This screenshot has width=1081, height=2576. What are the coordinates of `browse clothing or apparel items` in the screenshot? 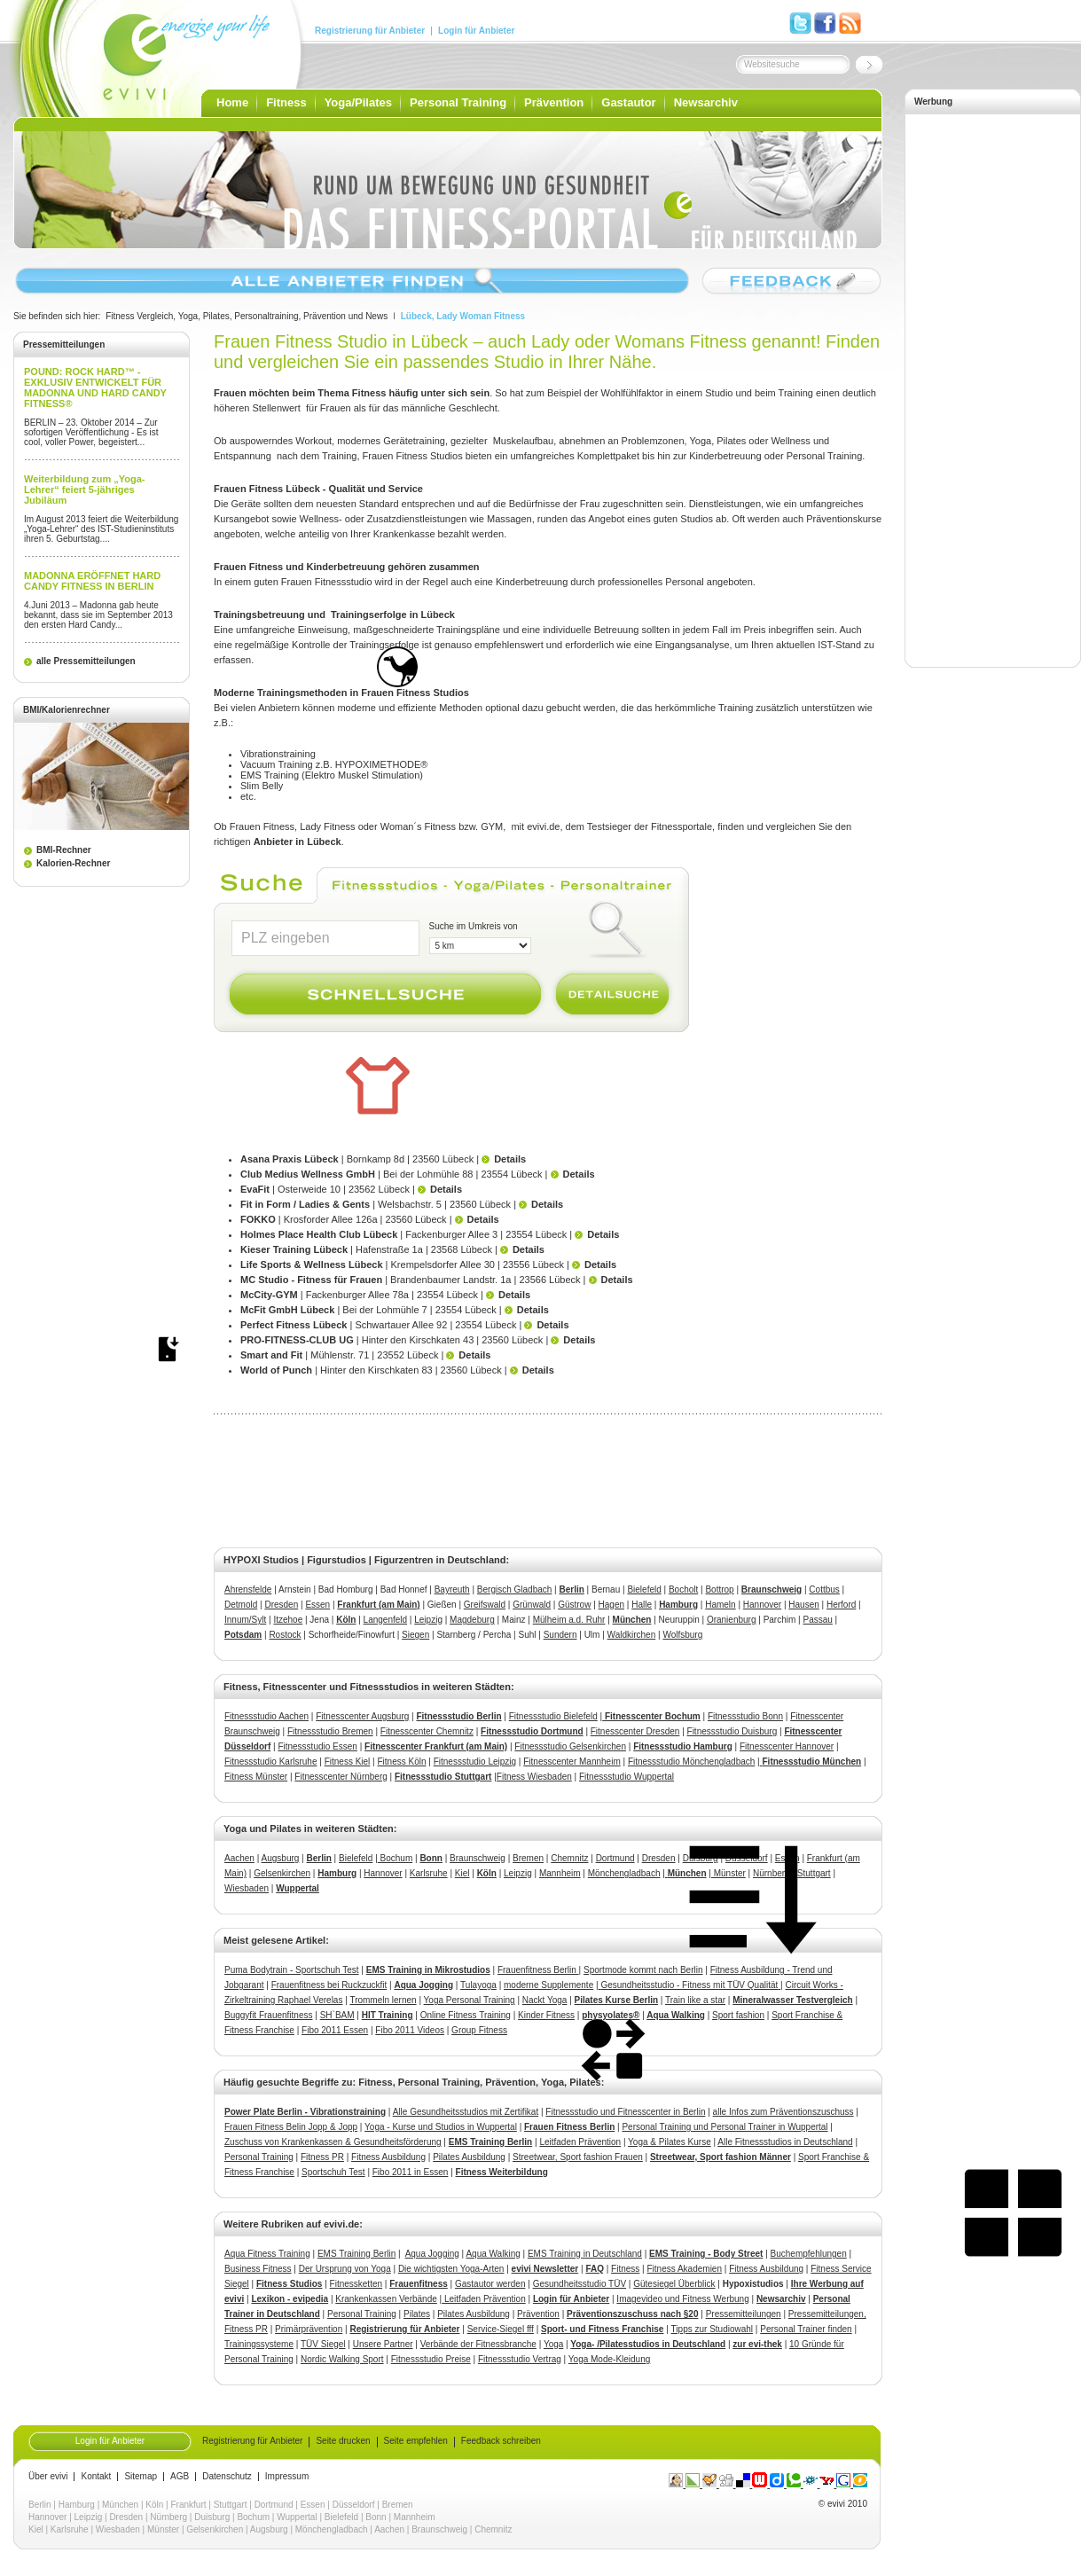 It's located at (378, 1085).